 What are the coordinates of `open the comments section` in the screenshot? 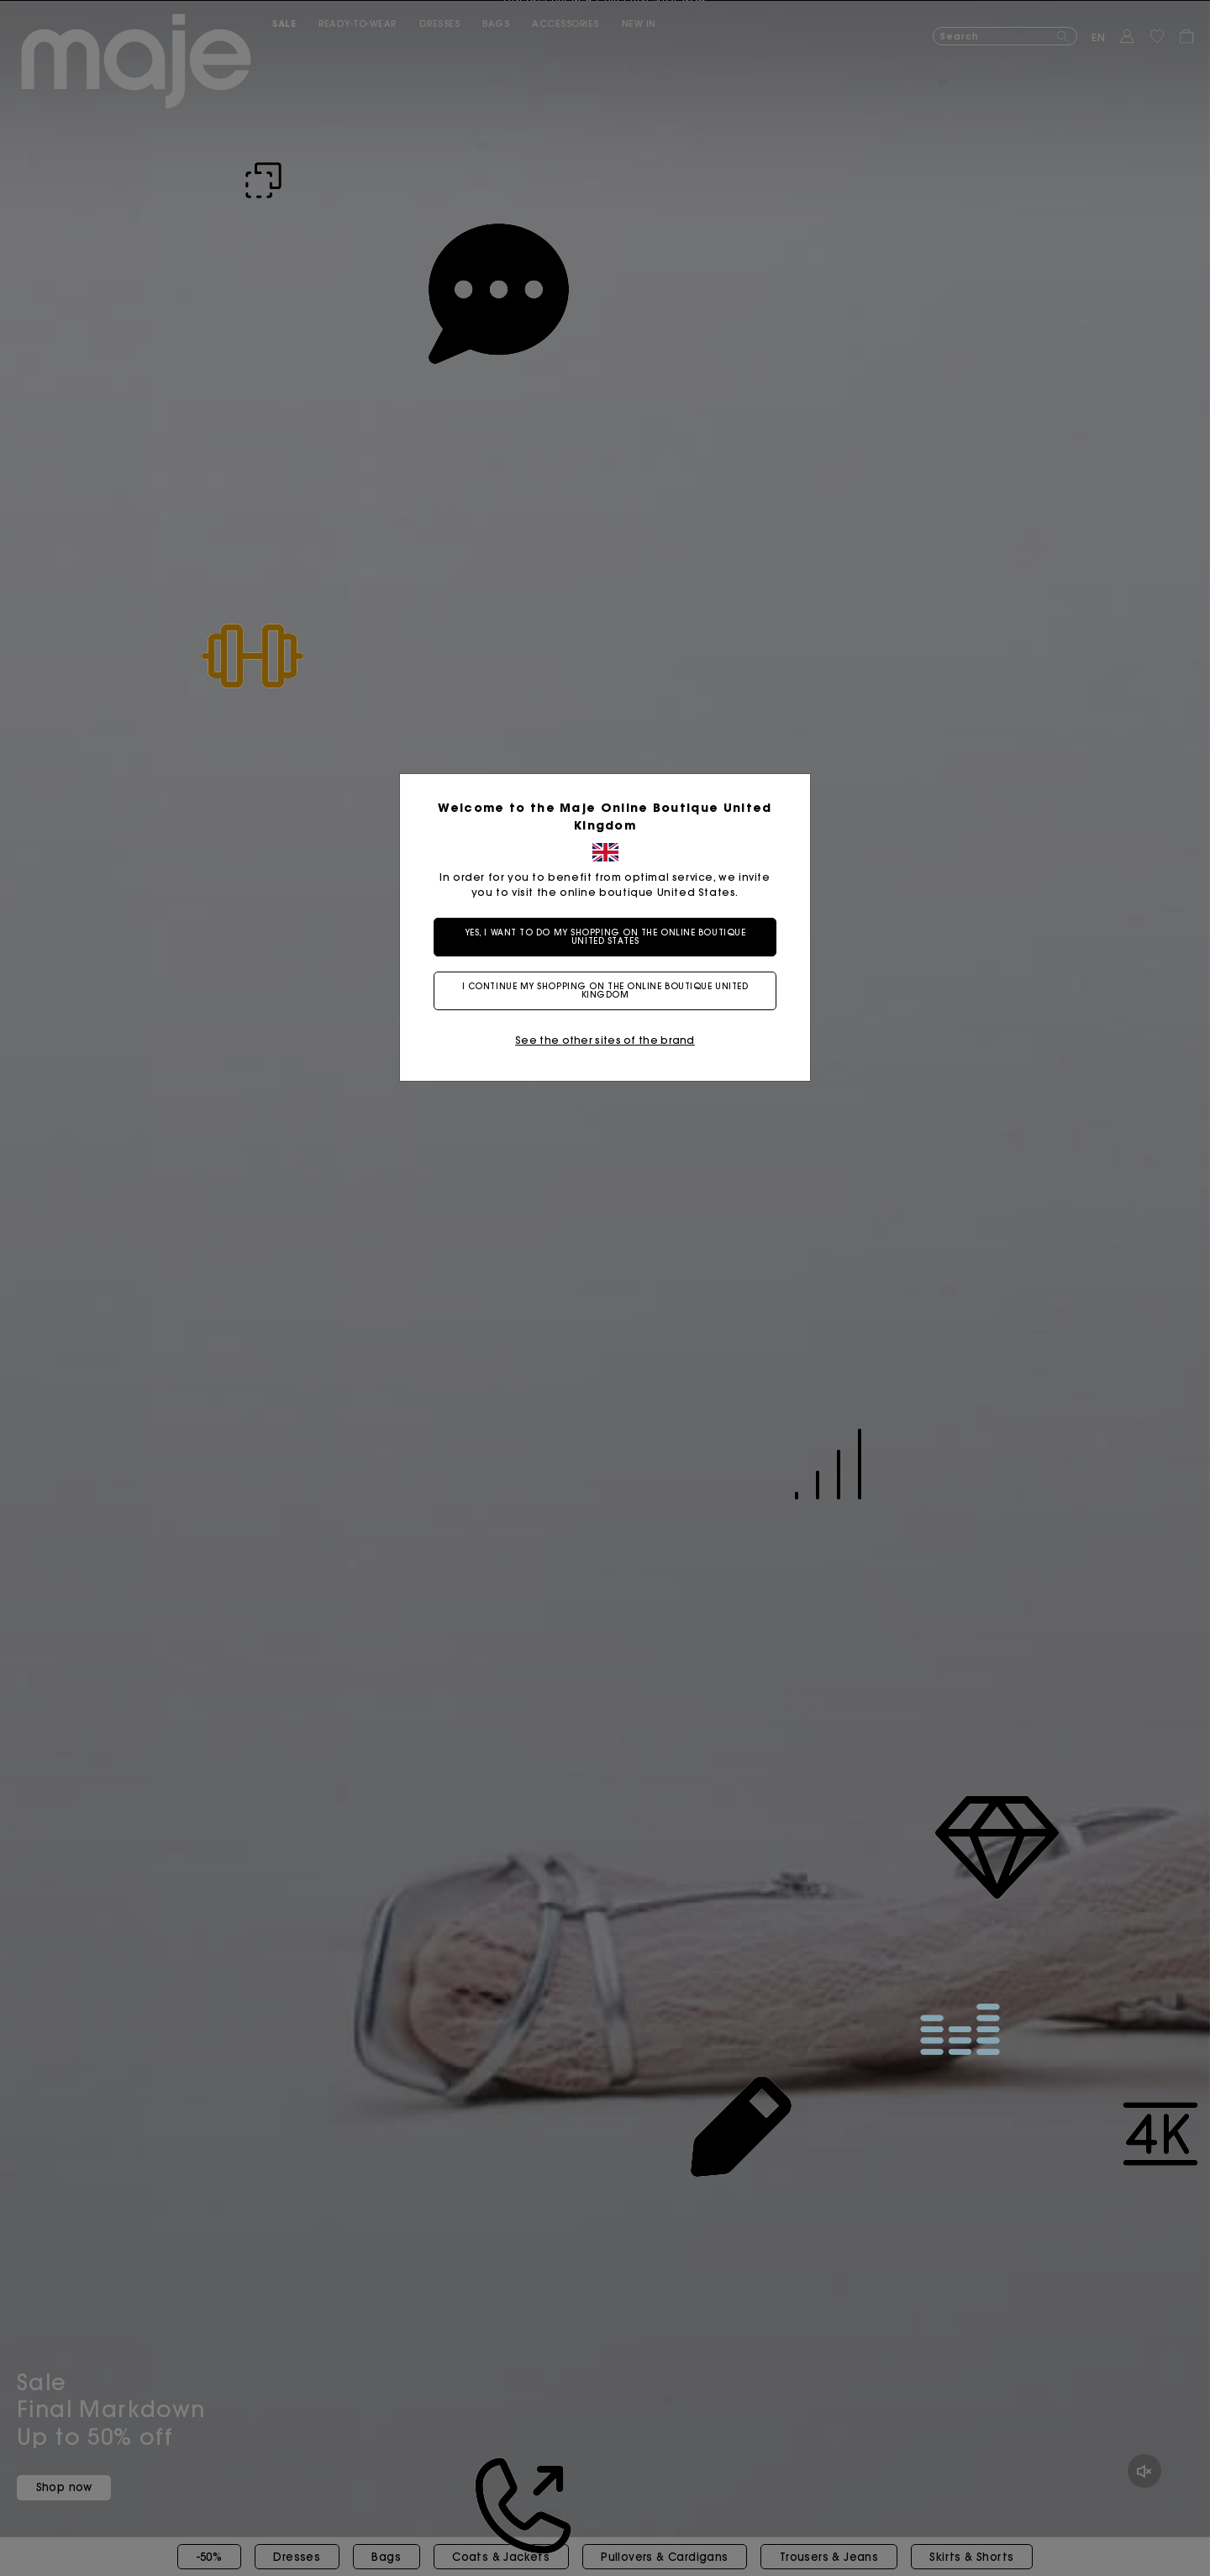 It's located at (498, 293).